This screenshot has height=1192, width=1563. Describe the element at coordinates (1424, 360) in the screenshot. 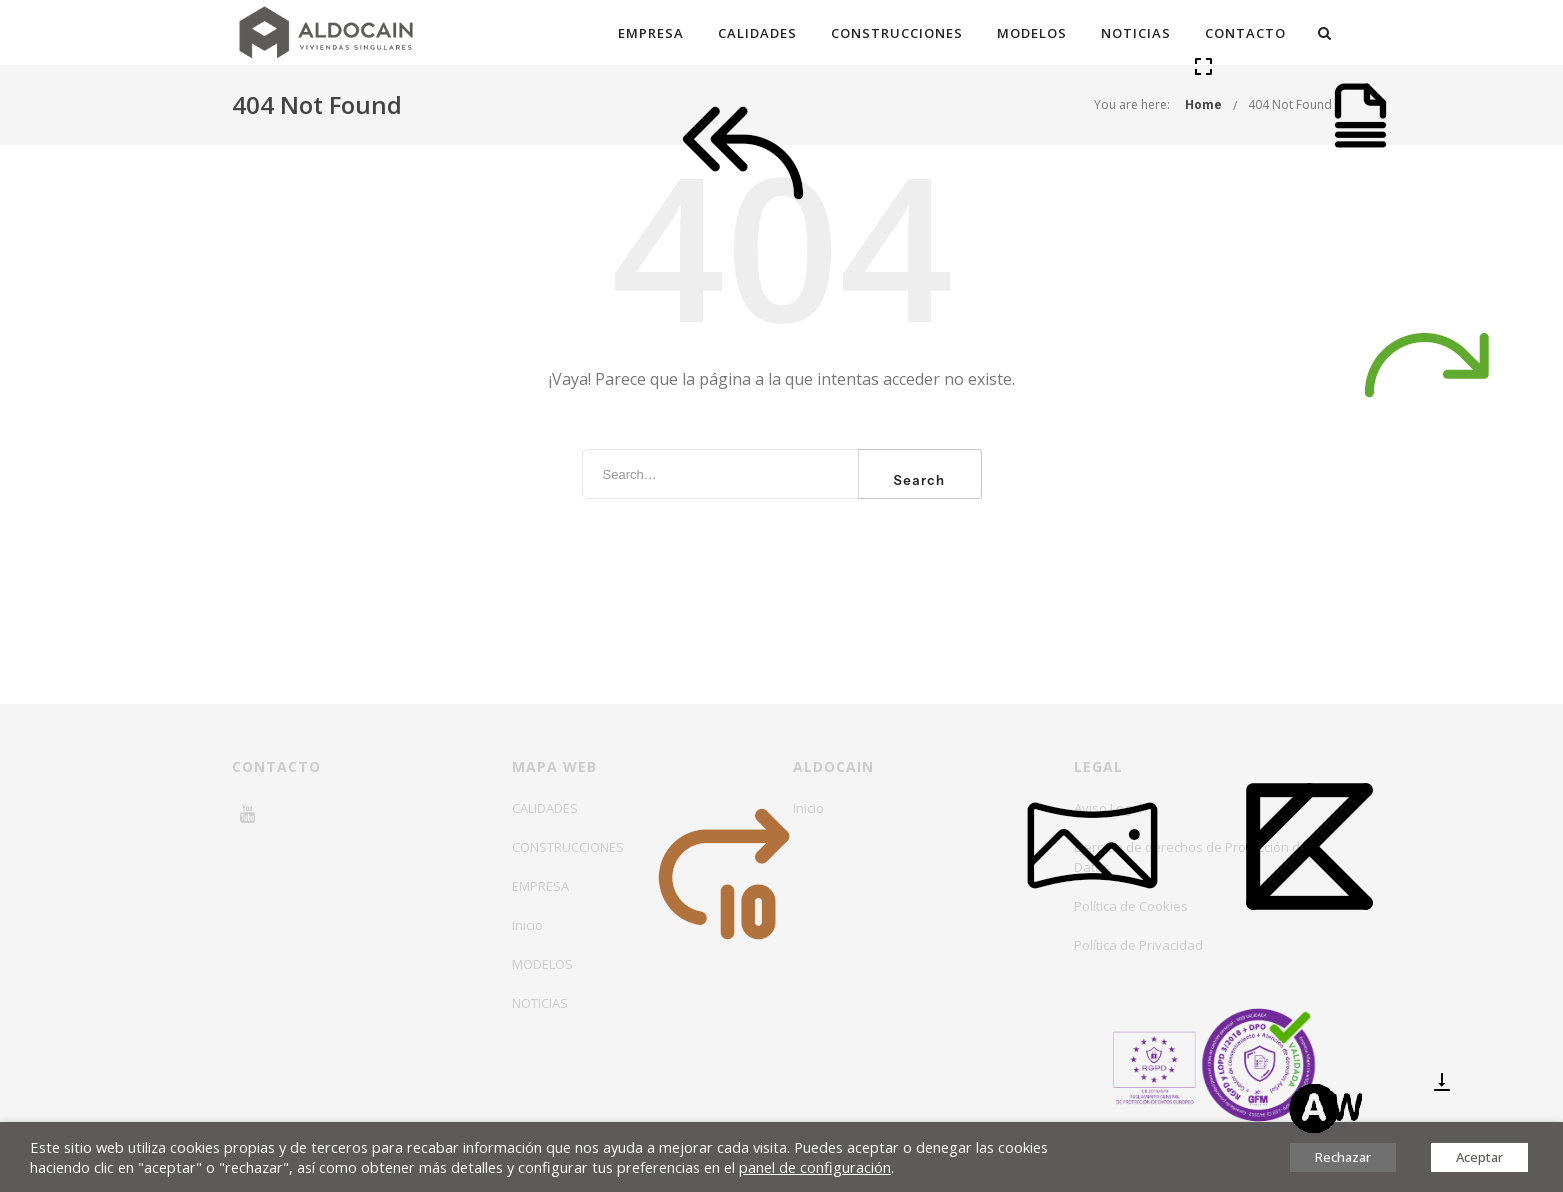

I see `redo last action` at that location.